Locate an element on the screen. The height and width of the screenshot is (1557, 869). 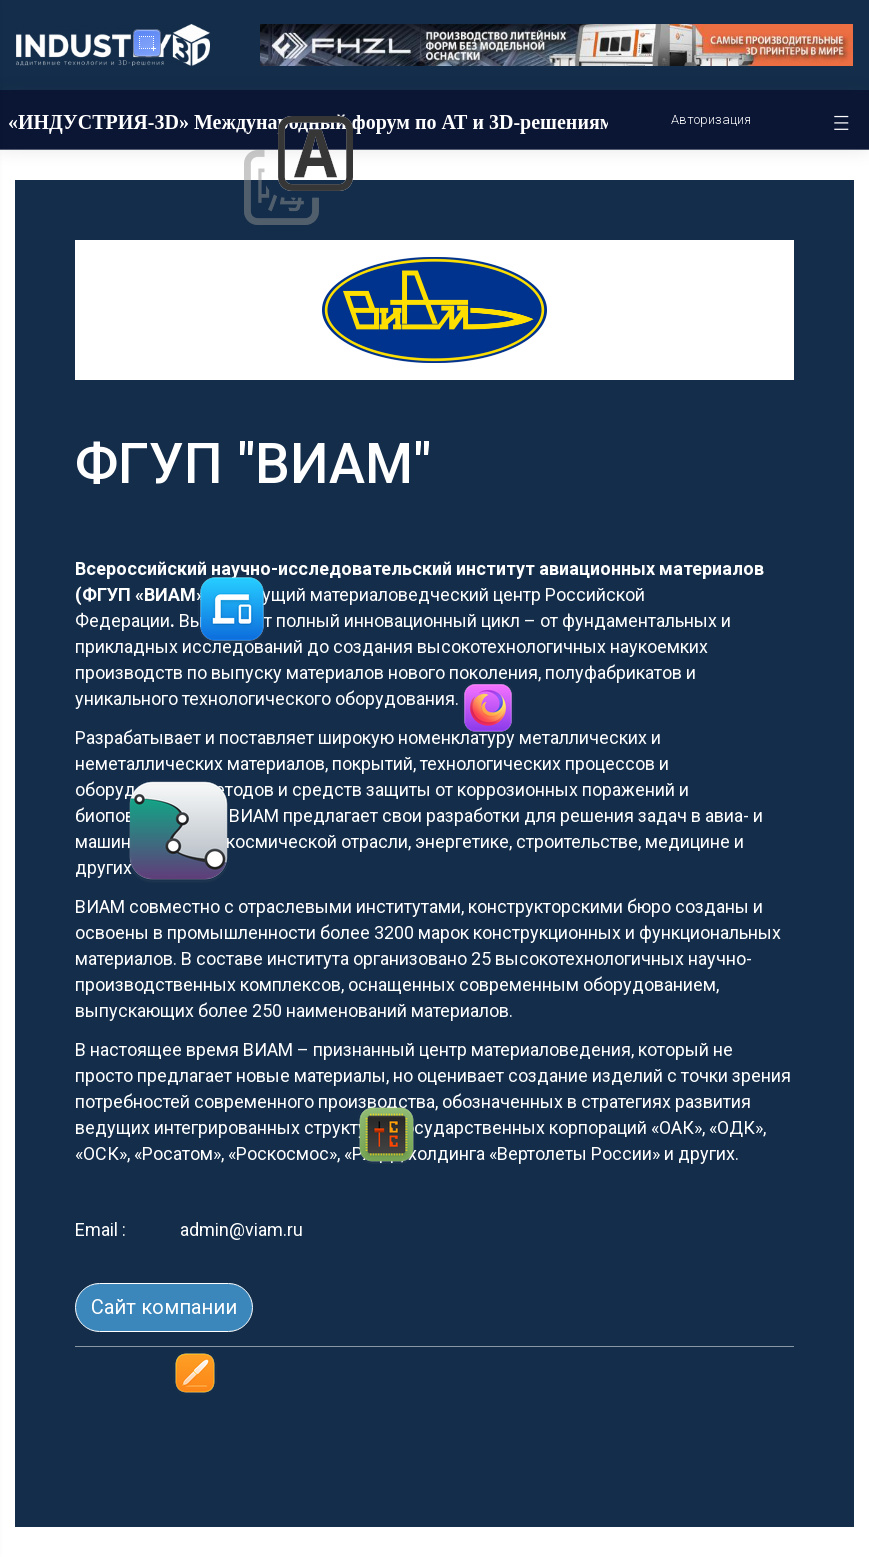
open LibreOffice Impress presentation software is located at coordinates (195, 1373).